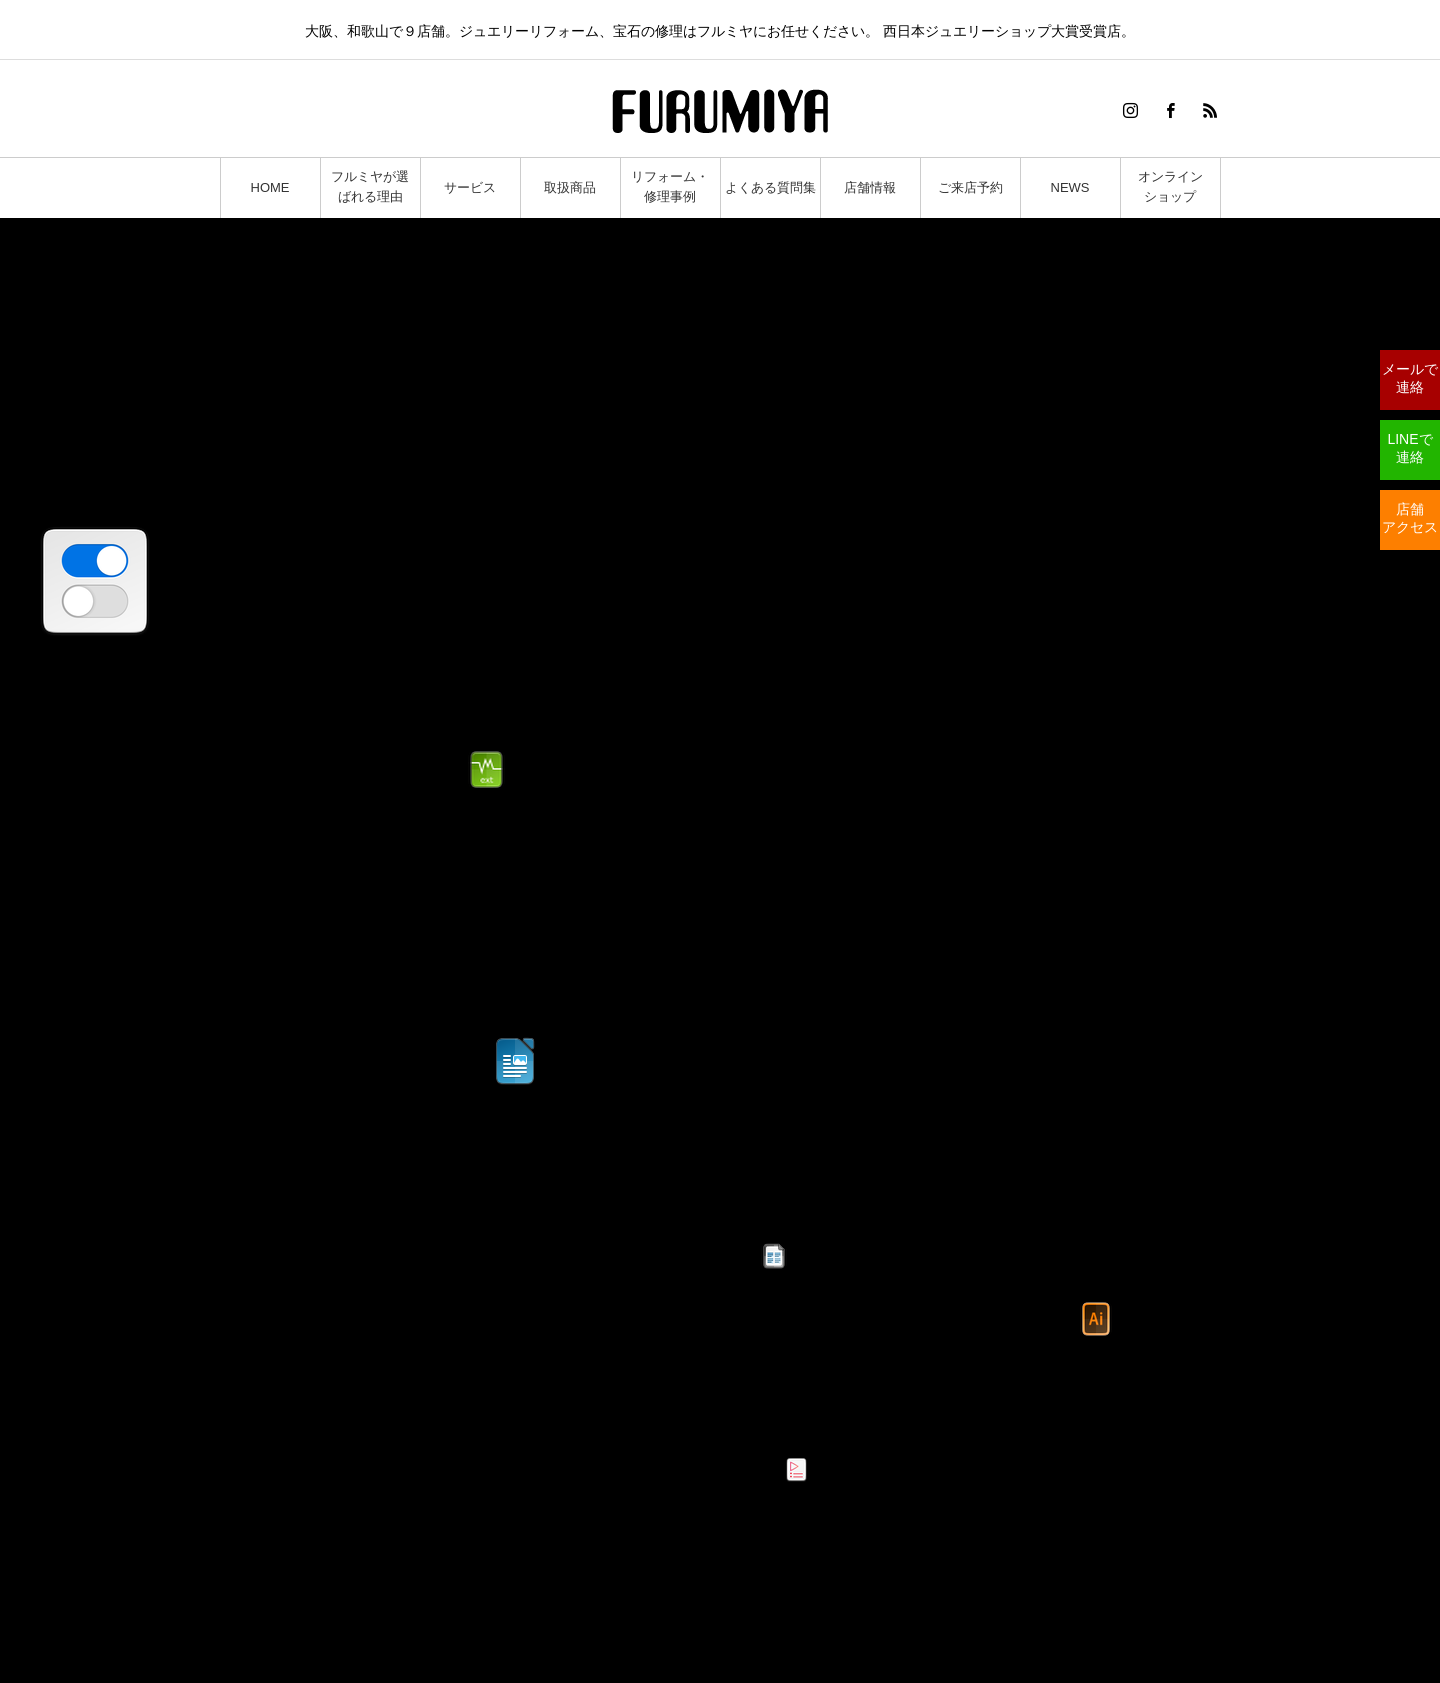 Image resolution: width=1440 pixels, height=1683 pixels. What do you see at coordinates (796, 1469) in the screenshot?
I see `audio playlist file` at bounding box center [796, 1469].